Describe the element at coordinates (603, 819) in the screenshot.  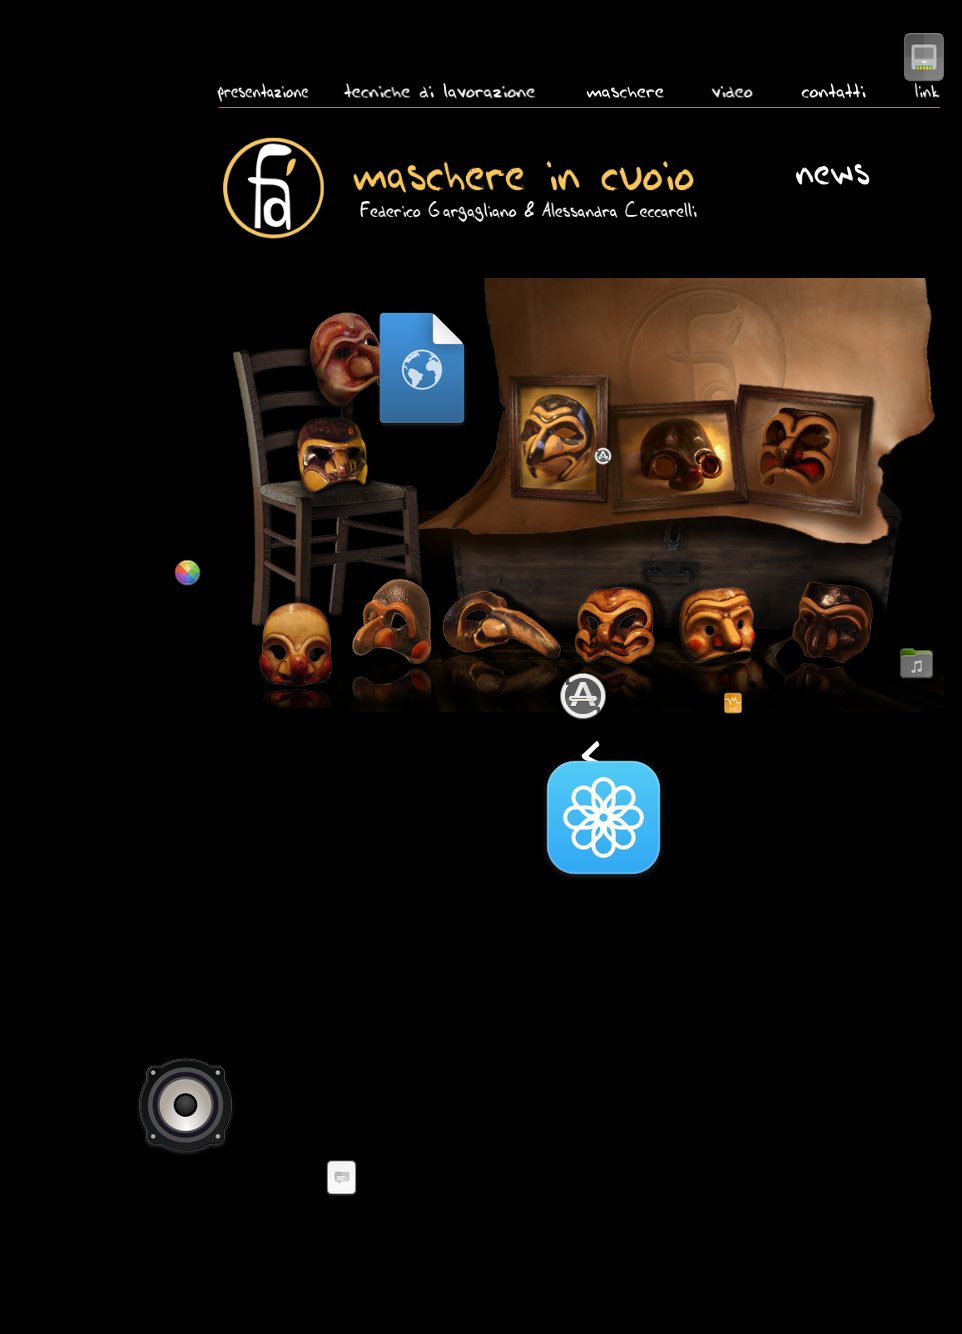
I see `open graphics application settings` at that location.